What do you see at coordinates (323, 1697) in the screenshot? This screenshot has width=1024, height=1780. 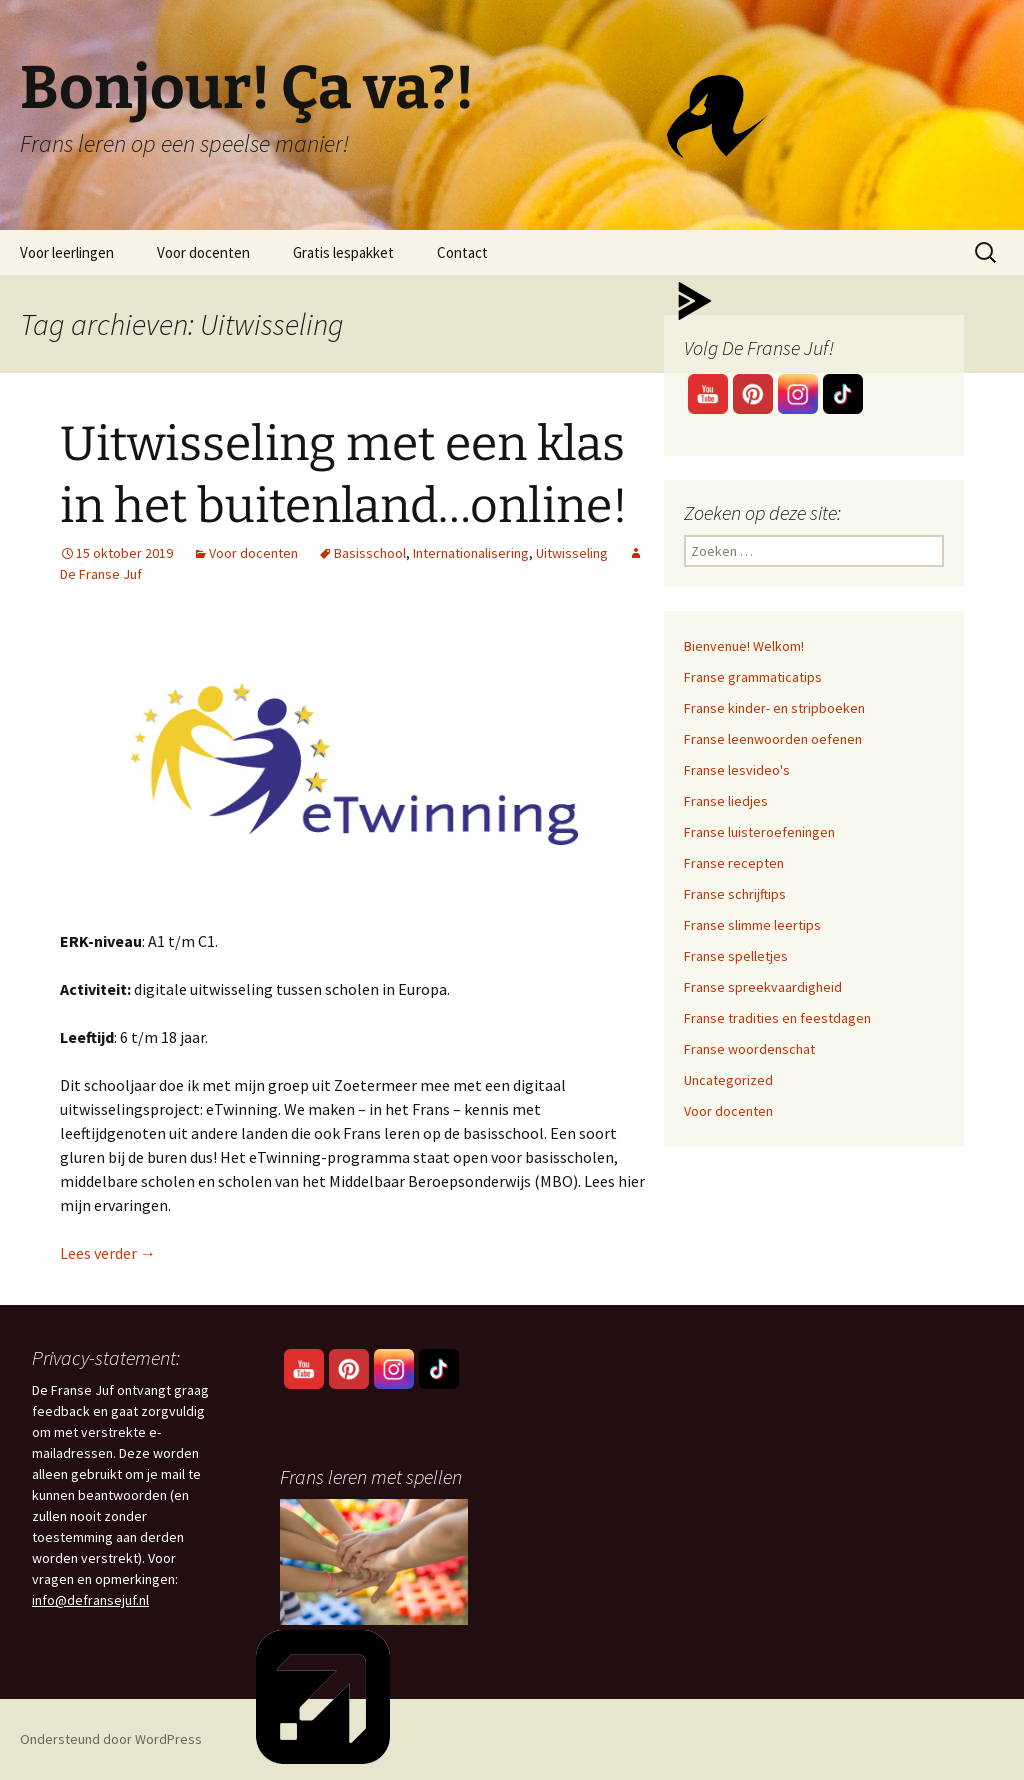 I see `open the Expedia travel booking app` at bounding box center [323, 1697].